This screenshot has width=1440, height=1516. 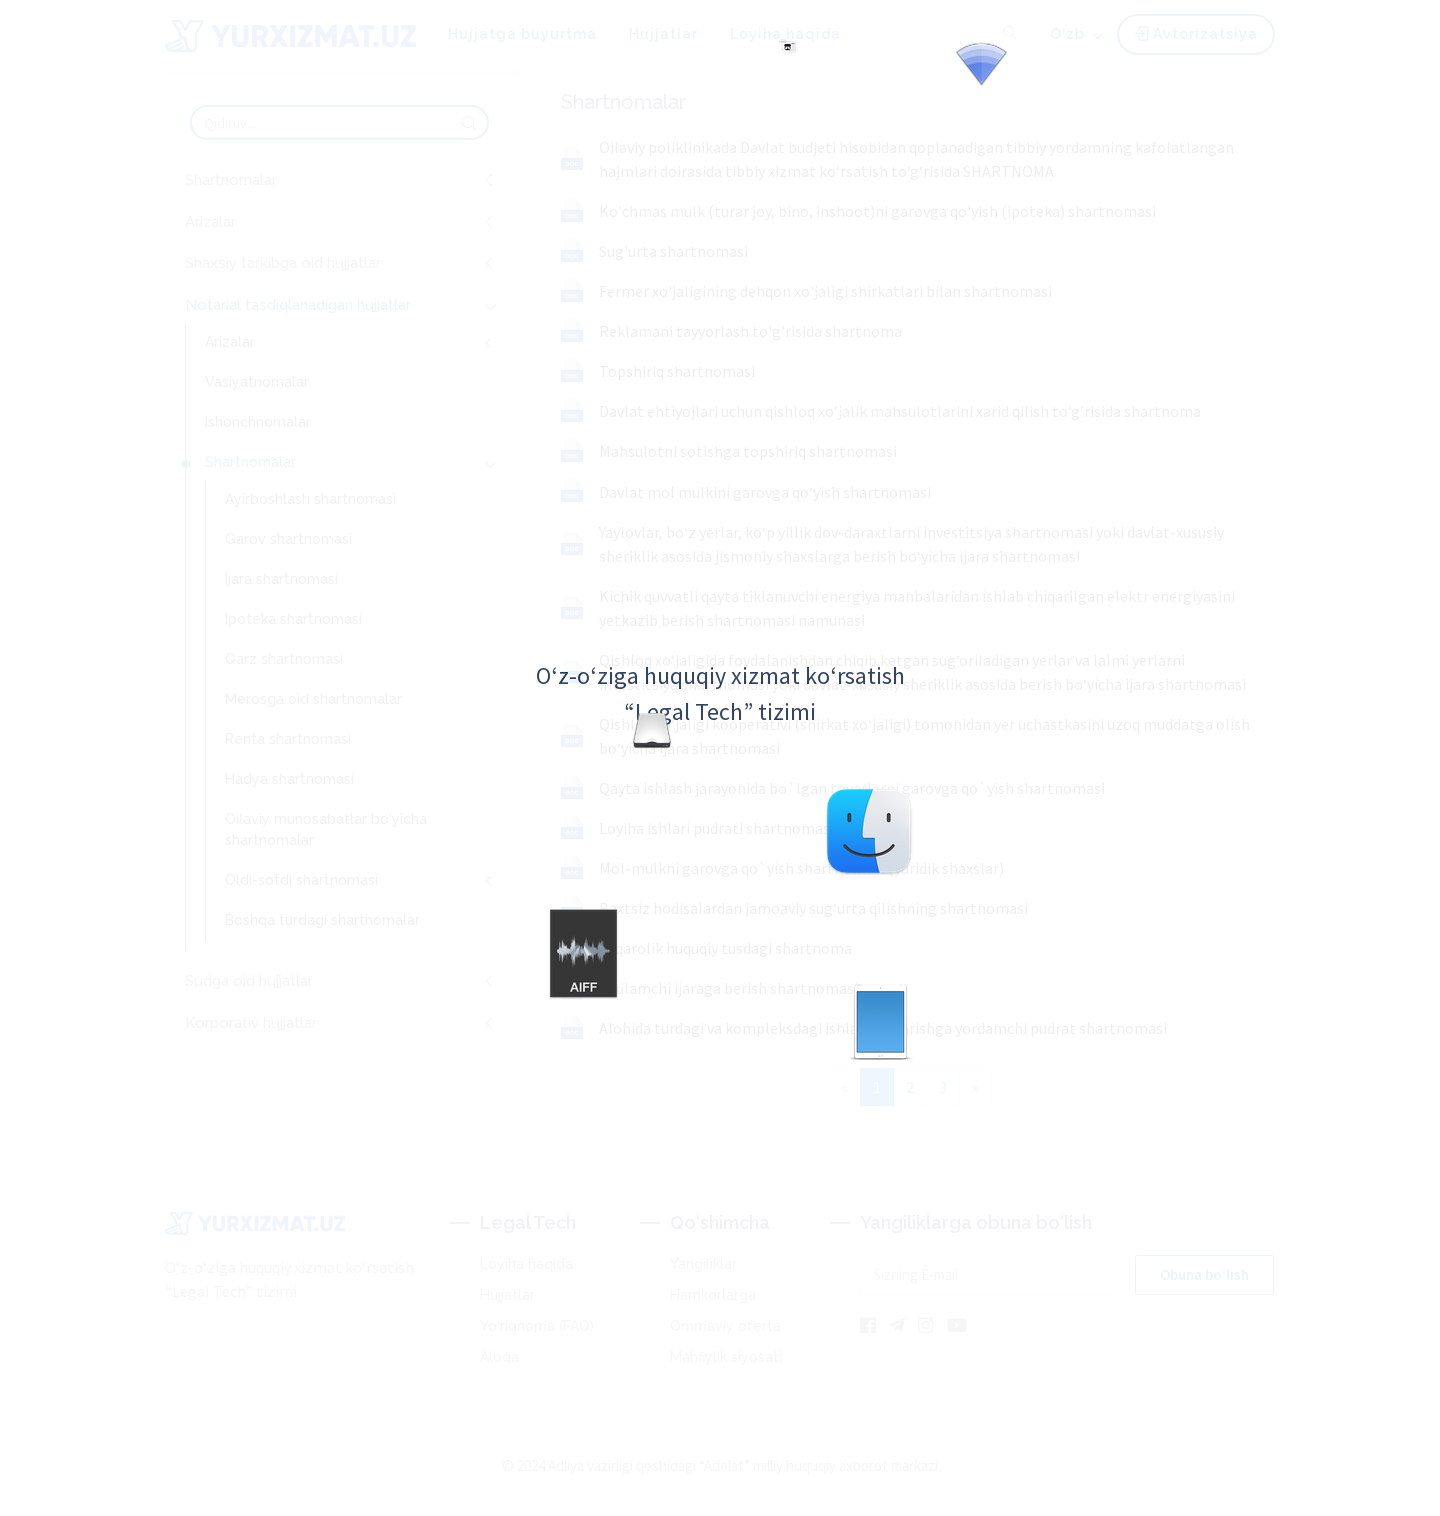 What do you see at coordinates (583, 955) in the screenshot?
I see `an AIFF audio file in GarageBand or Logic Pro` at bounding box center [583, 955].